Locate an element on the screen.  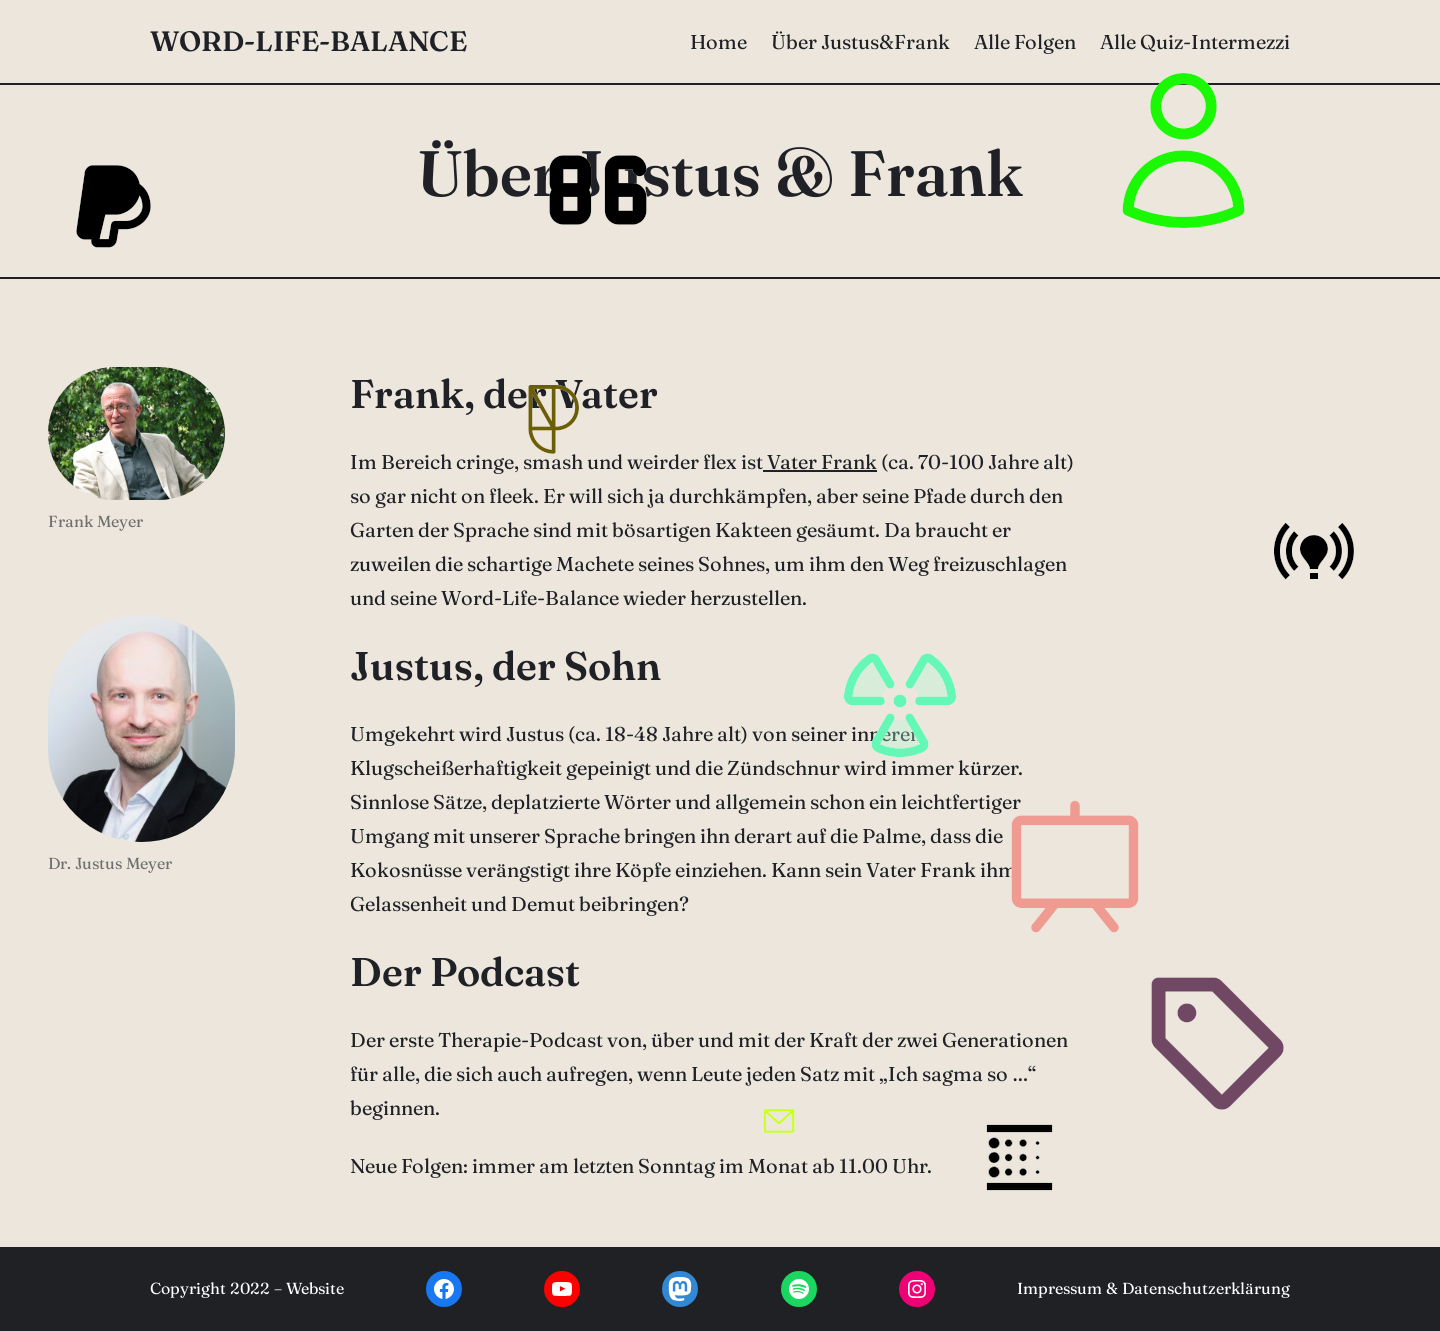
apply linear blur effect to image is located at coordinates (1019, 1157).